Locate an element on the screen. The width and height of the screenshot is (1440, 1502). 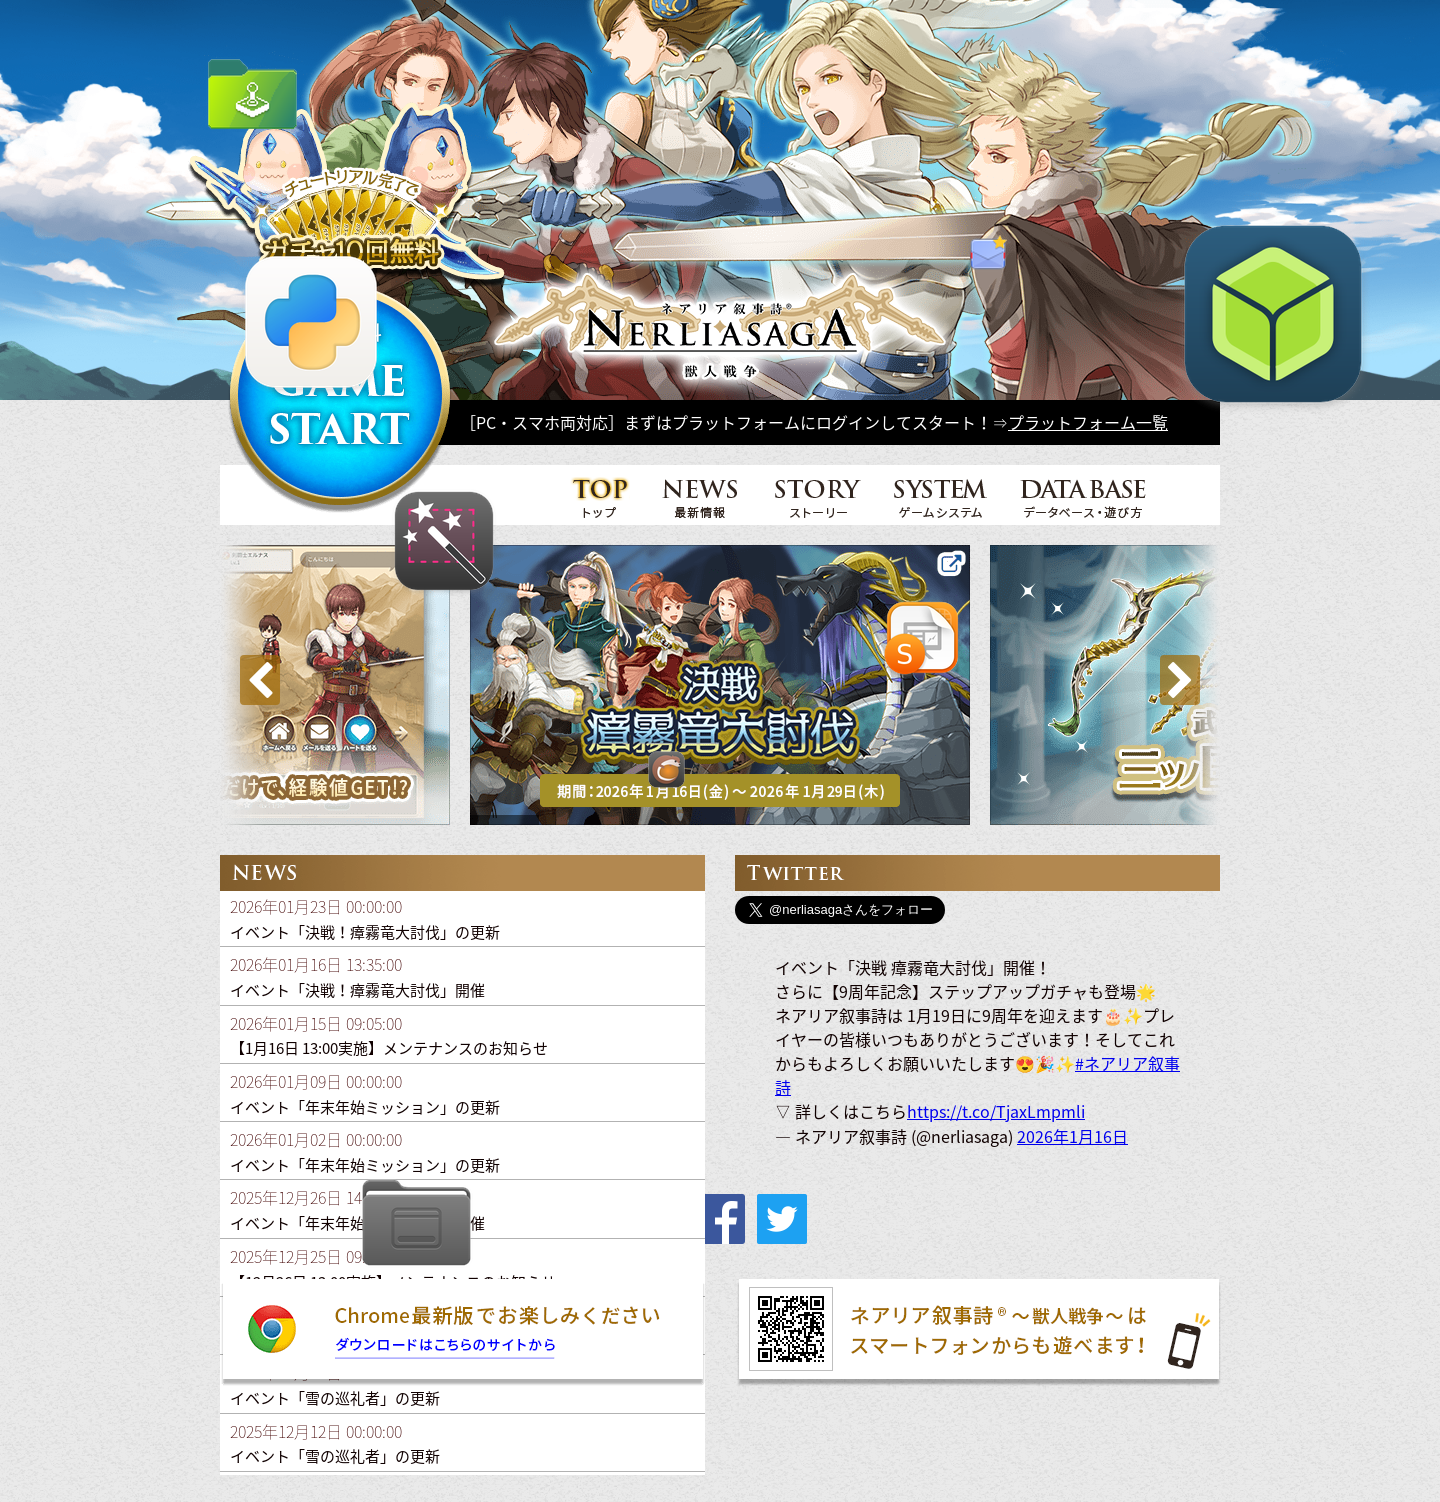
open lutris gaming platform is located at coordinates (666, 769).